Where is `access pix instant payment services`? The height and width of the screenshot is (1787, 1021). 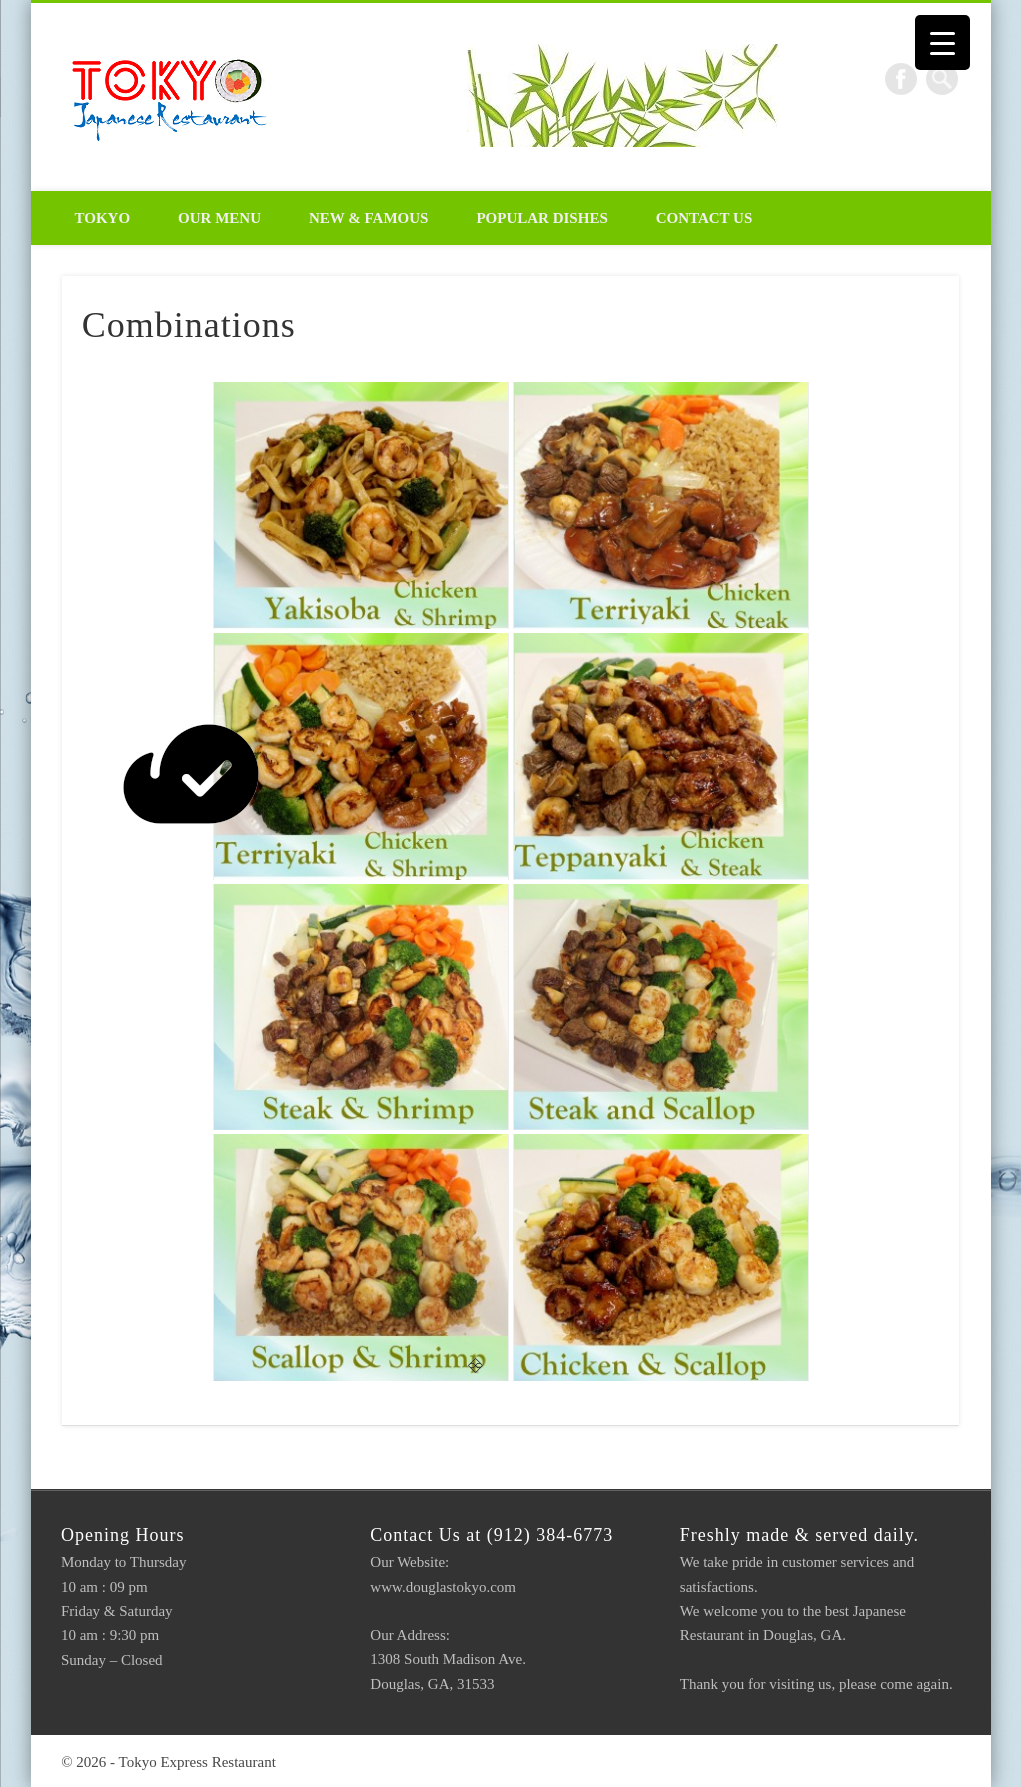 access pix instant payment services is located at coordinates (475, 1365).